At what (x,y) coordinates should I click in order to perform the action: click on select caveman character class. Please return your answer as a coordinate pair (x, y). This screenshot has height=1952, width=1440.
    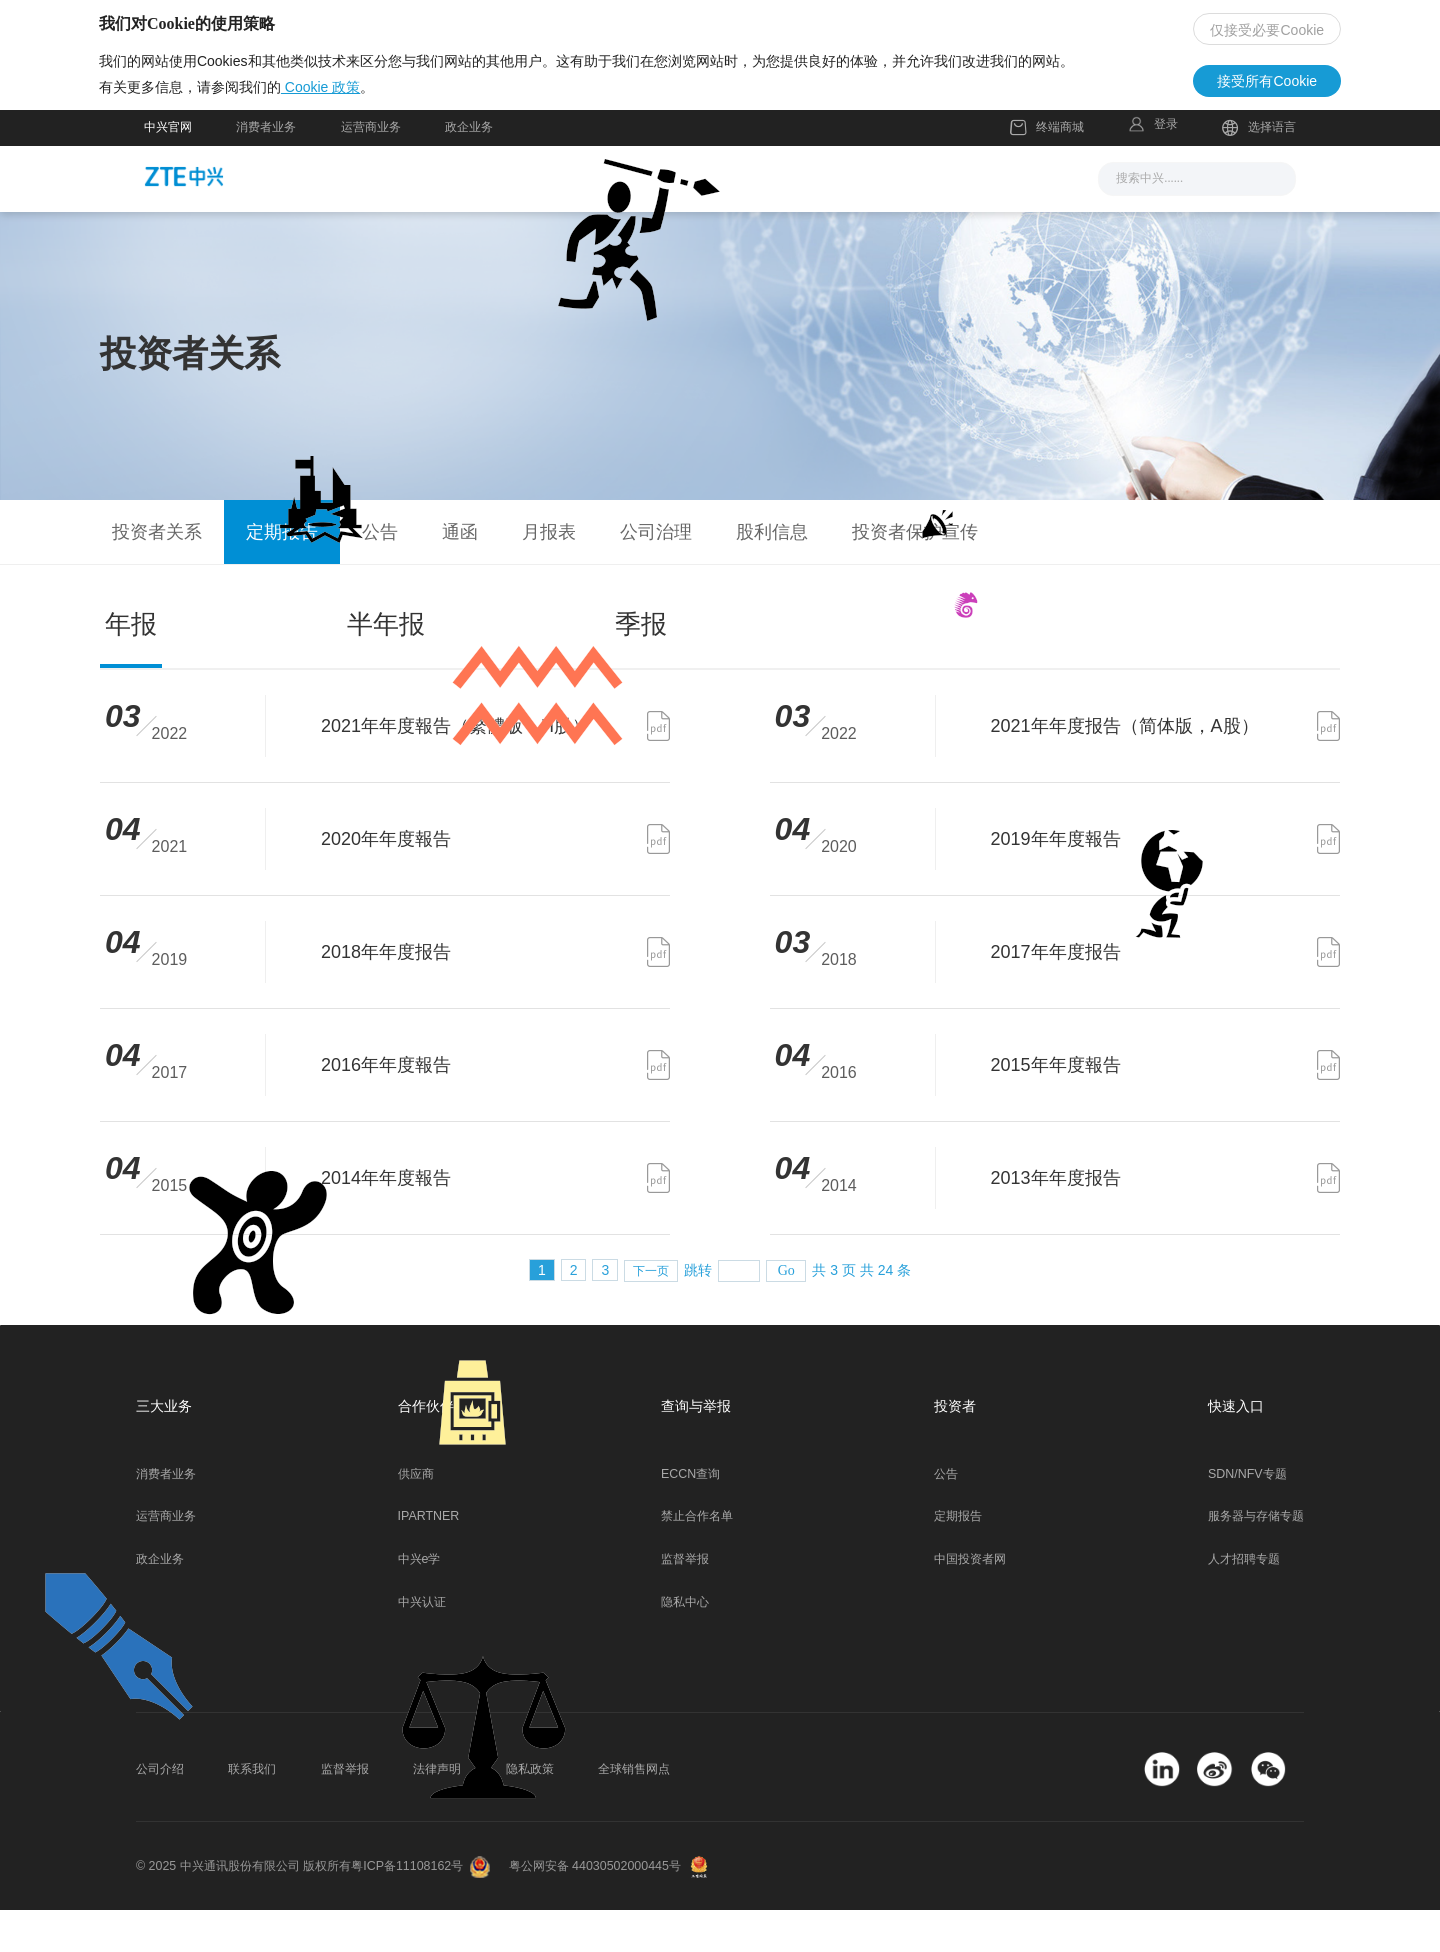
    Looking at the image, I should click on (639, 240).